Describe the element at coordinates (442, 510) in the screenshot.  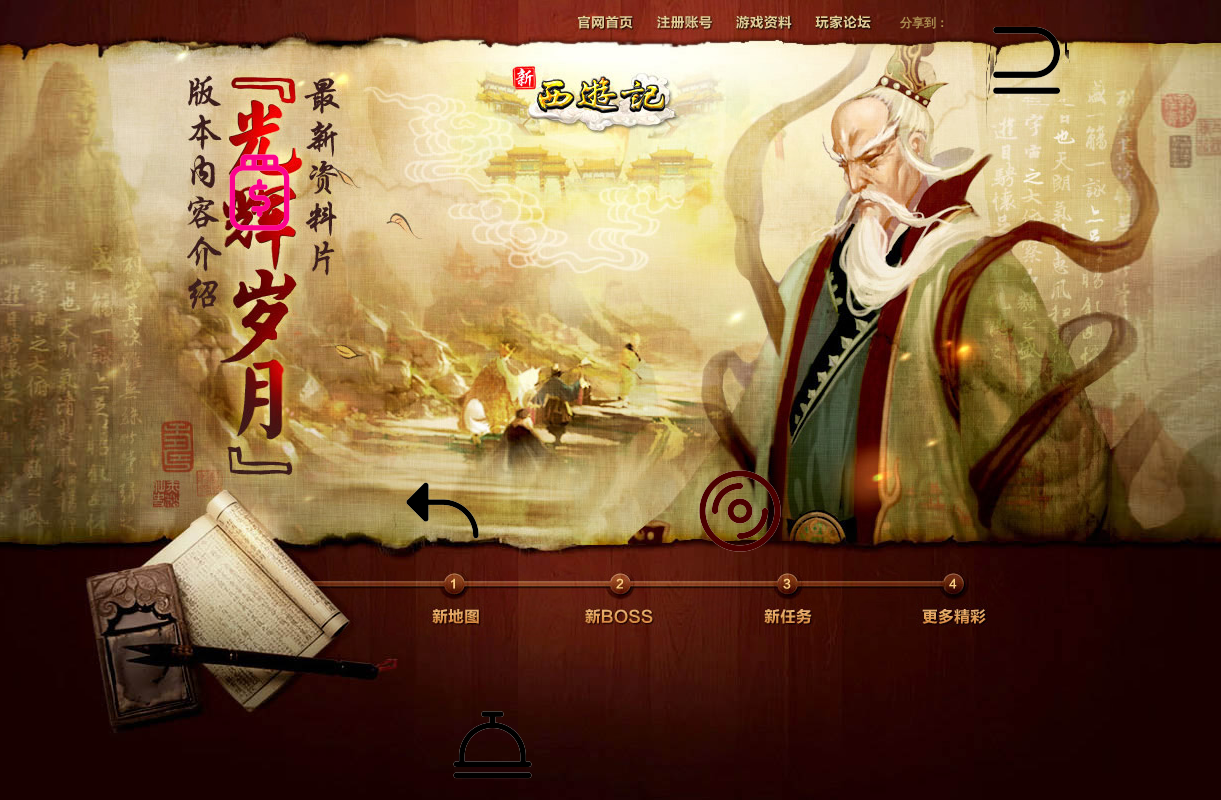
I see `reply to a message` at that location.